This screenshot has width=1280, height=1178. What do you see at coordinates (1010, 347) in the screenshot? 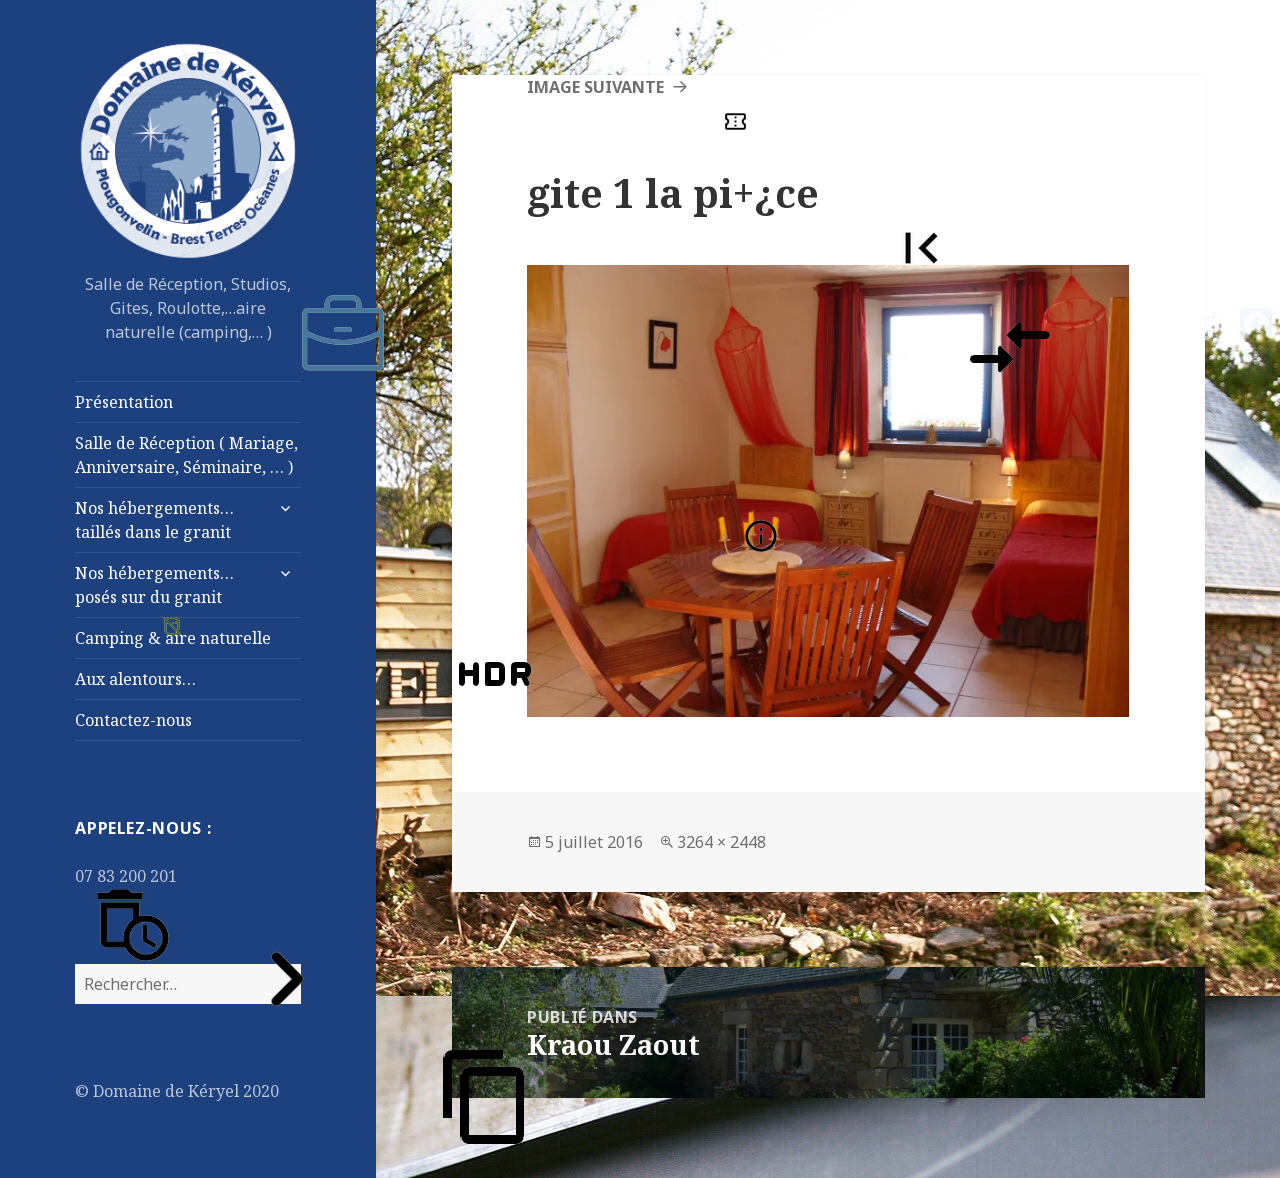
I see `compare two items or options` at bounding box center [1010, 347].